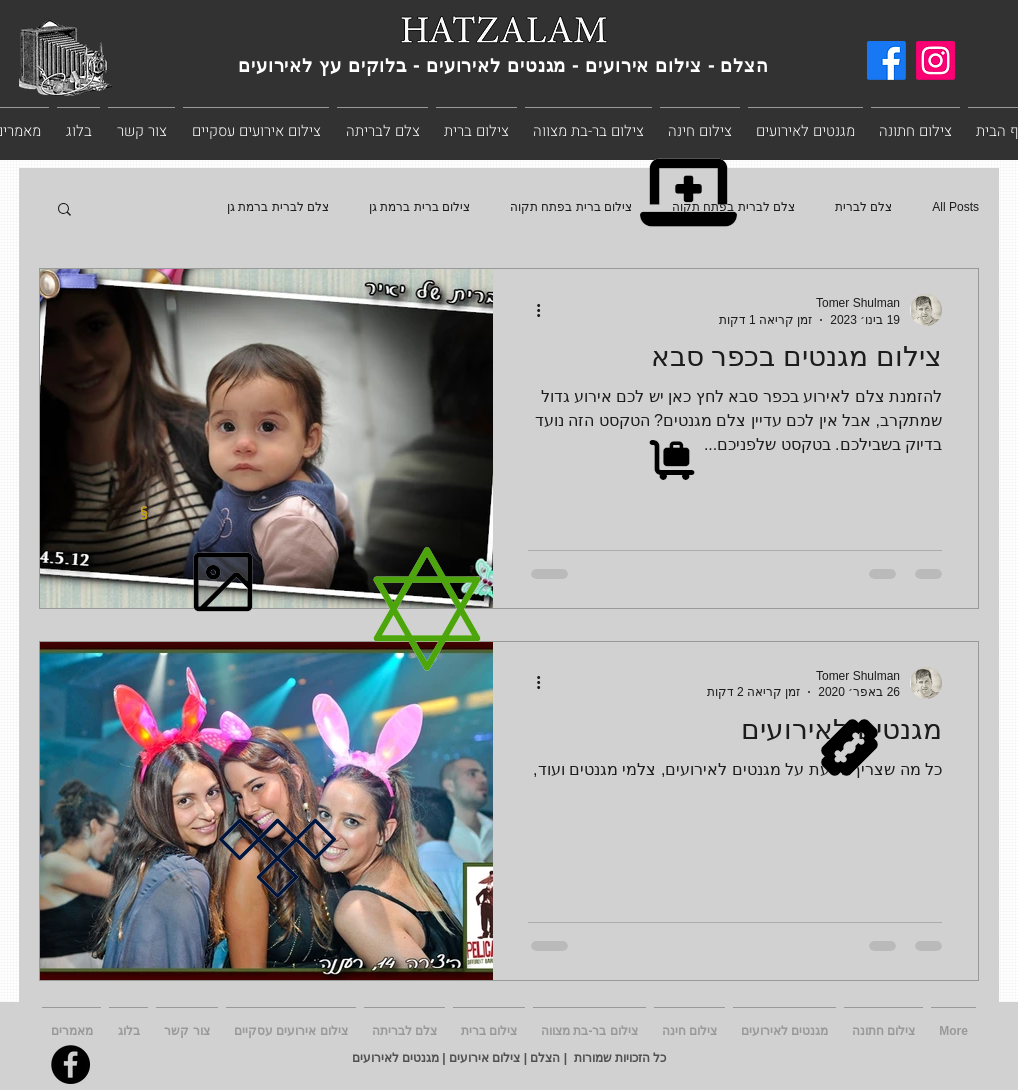 The height and width of the screenshot is (1090, 1018). I want to click on indicates a section or paragraph marker, so click(144, 513).